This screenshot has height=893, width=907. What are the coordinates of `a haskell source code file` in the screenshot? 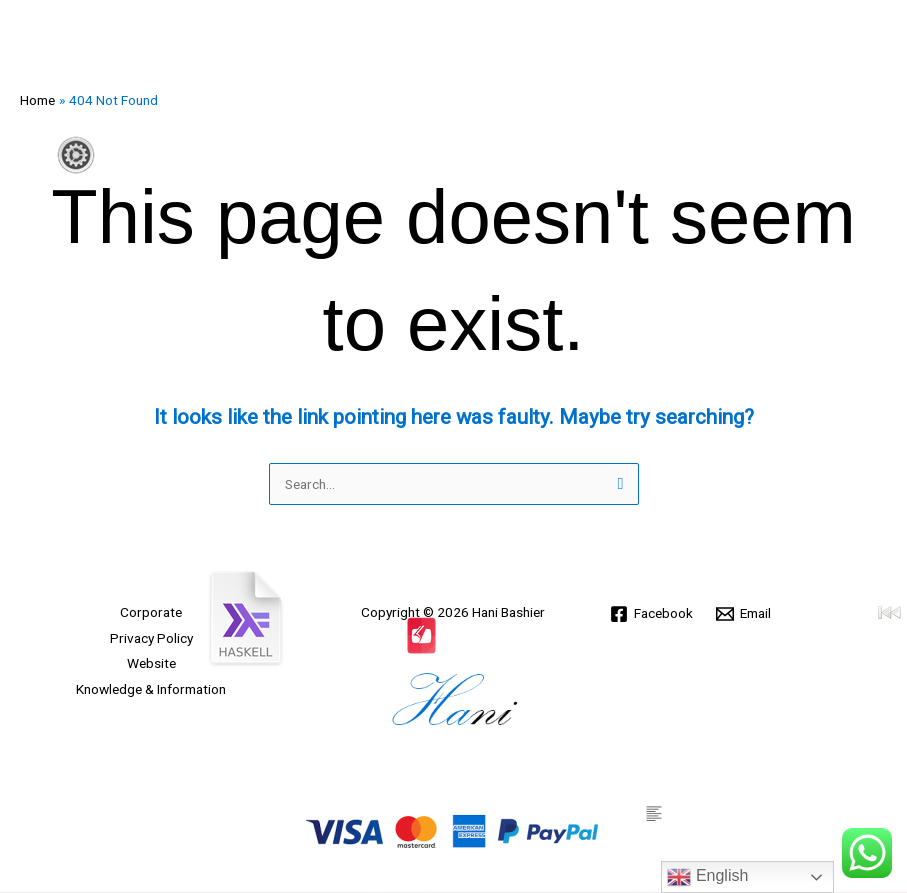 It's located at (246, 619).